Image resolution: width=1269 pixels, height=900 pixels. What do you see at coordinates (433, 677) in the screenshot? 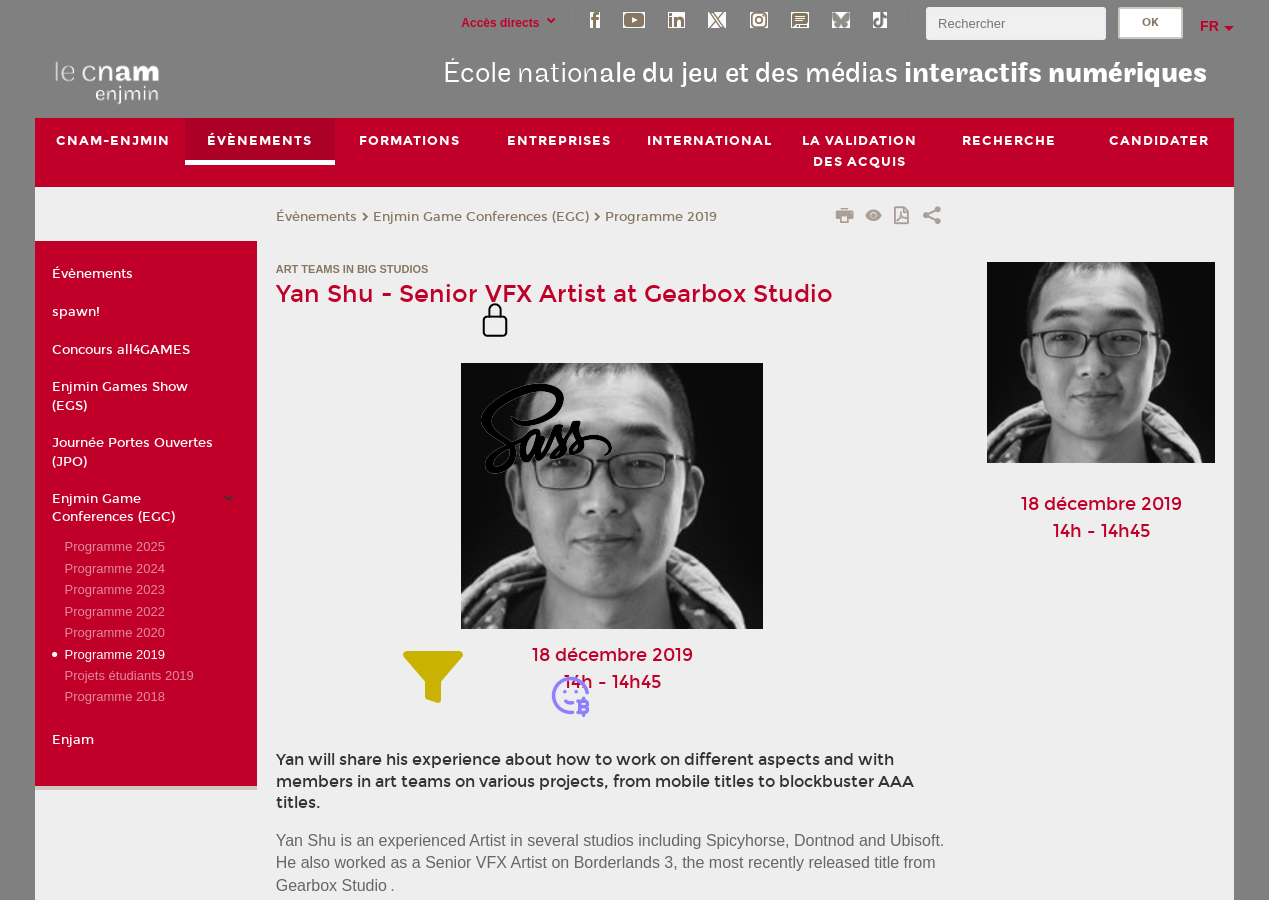
I see `filter content or results` at bounding box center [433, 677].